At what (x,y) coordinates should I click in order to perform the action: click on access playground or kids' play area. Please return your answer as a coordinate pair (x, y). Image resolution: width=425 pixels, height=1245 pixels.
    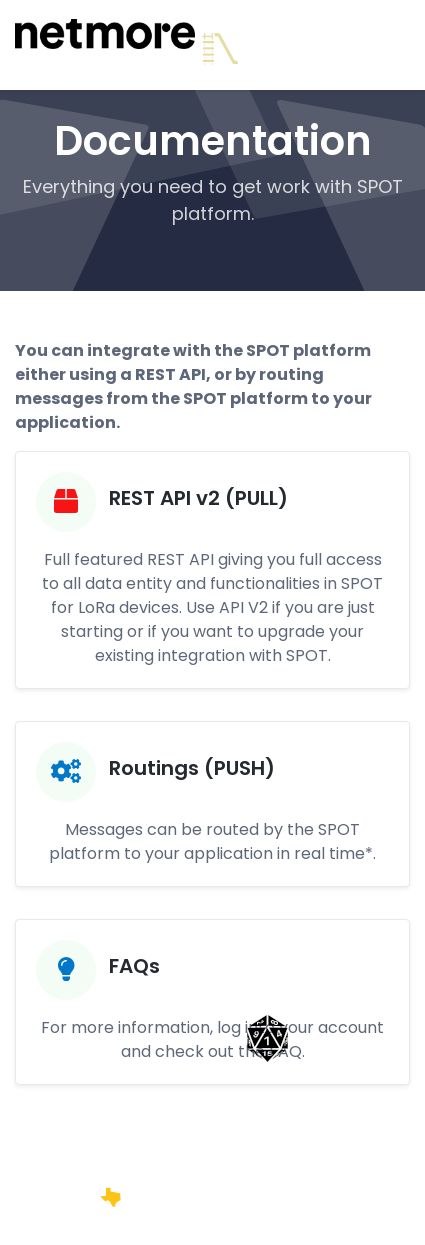
    Looking at the image, I should click on (220, 46).